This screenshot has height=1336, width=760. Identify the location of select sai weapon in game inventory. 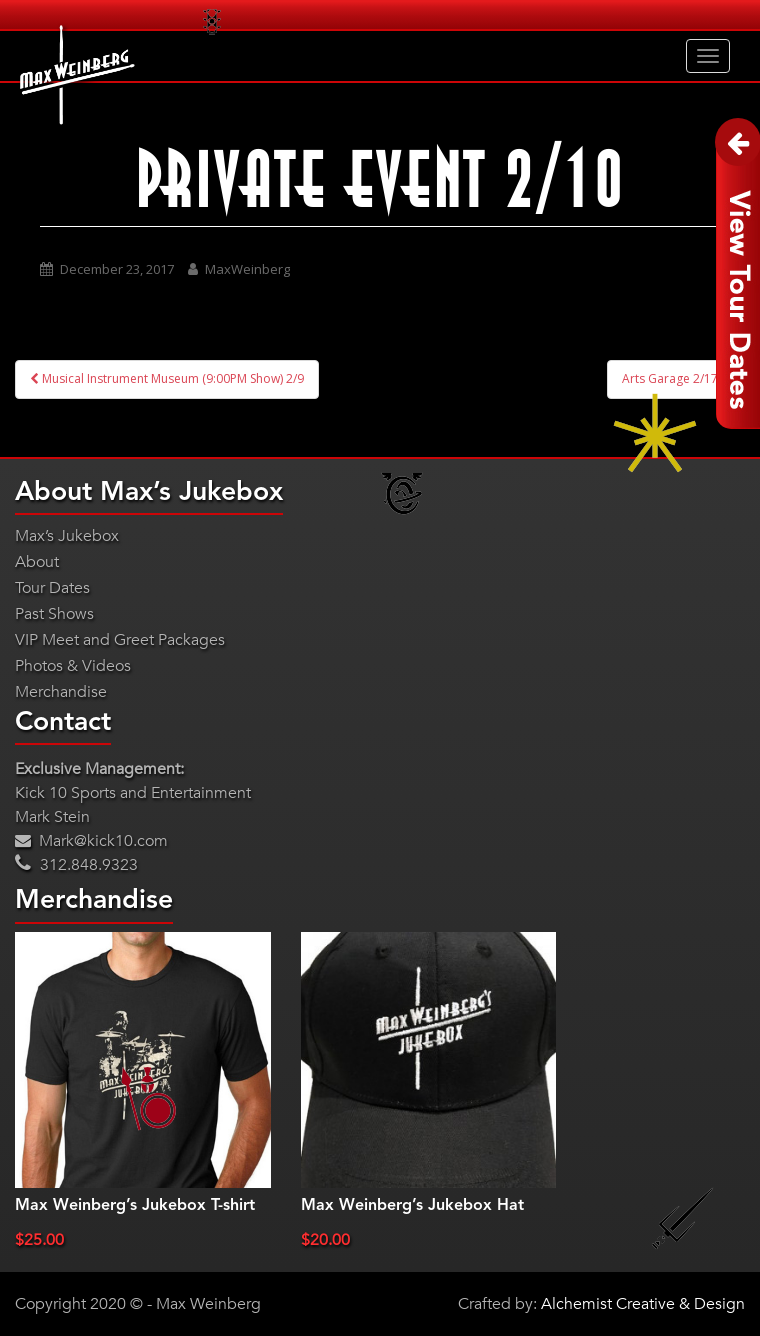
(682, 1218).